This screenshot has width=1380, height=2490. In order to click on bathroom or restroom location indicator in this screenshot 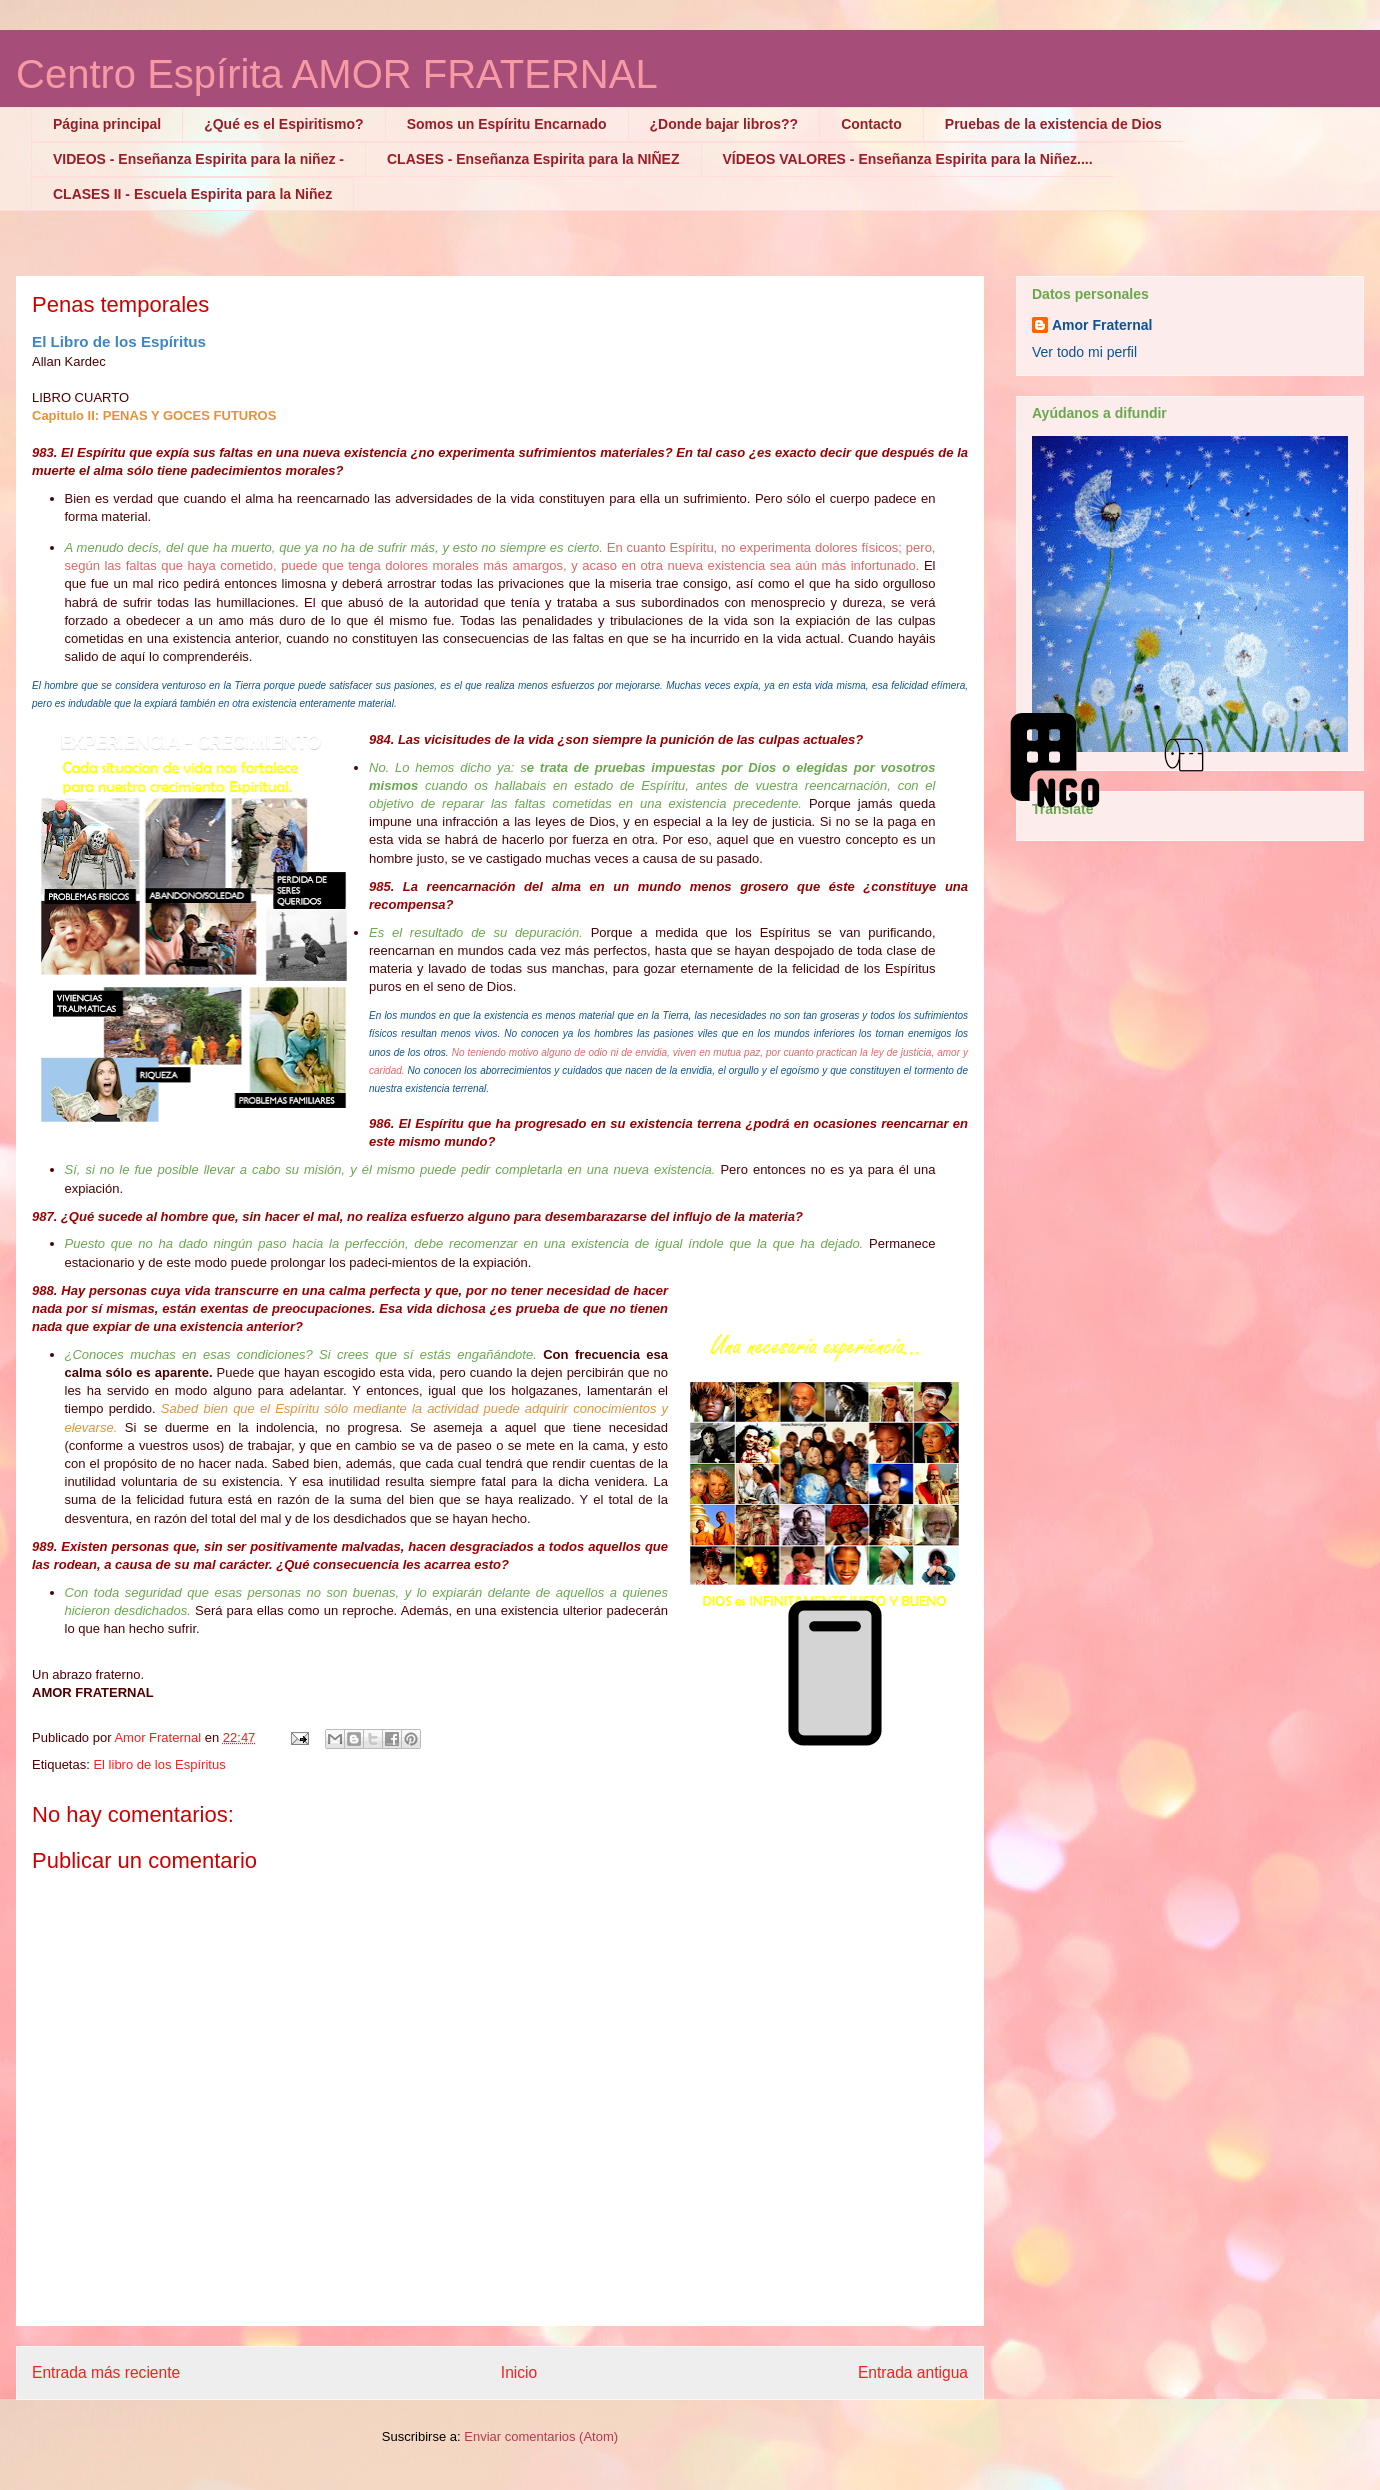, I will do `click(1184, 755)`.